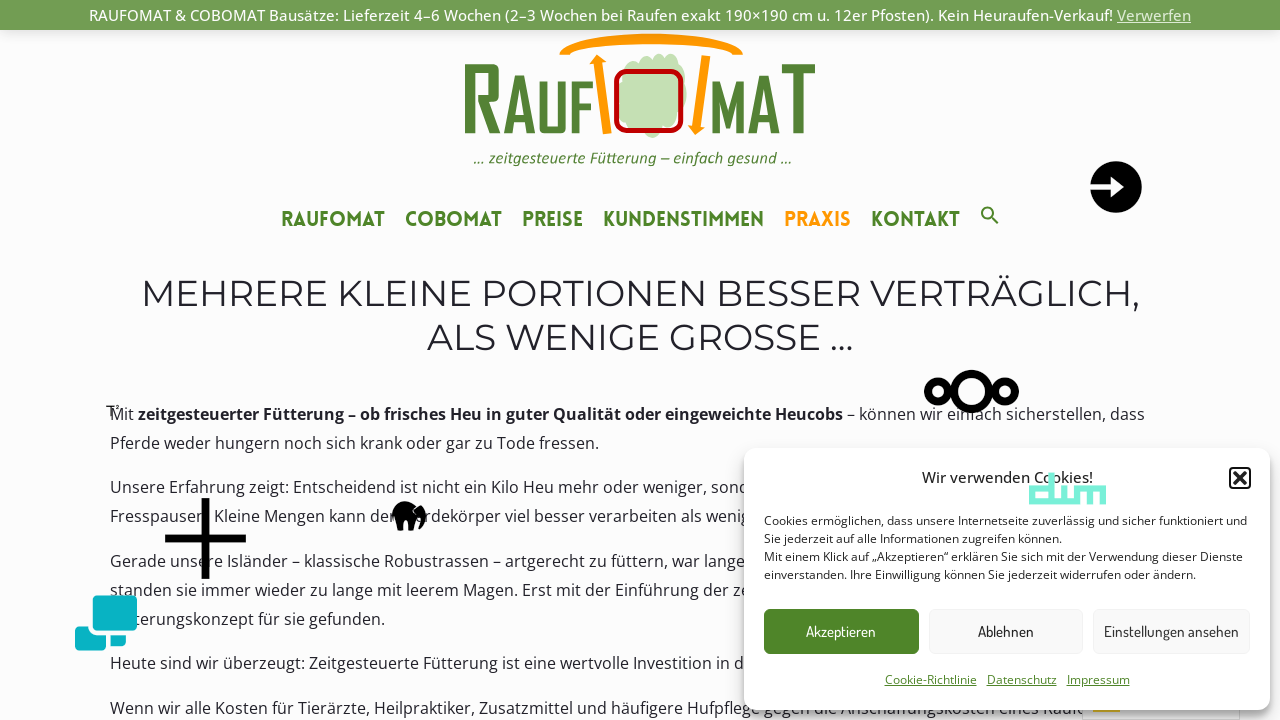 The width and height of the screenshot is (1280, 720). I want to click on log in to your account, so click(1116, 187).